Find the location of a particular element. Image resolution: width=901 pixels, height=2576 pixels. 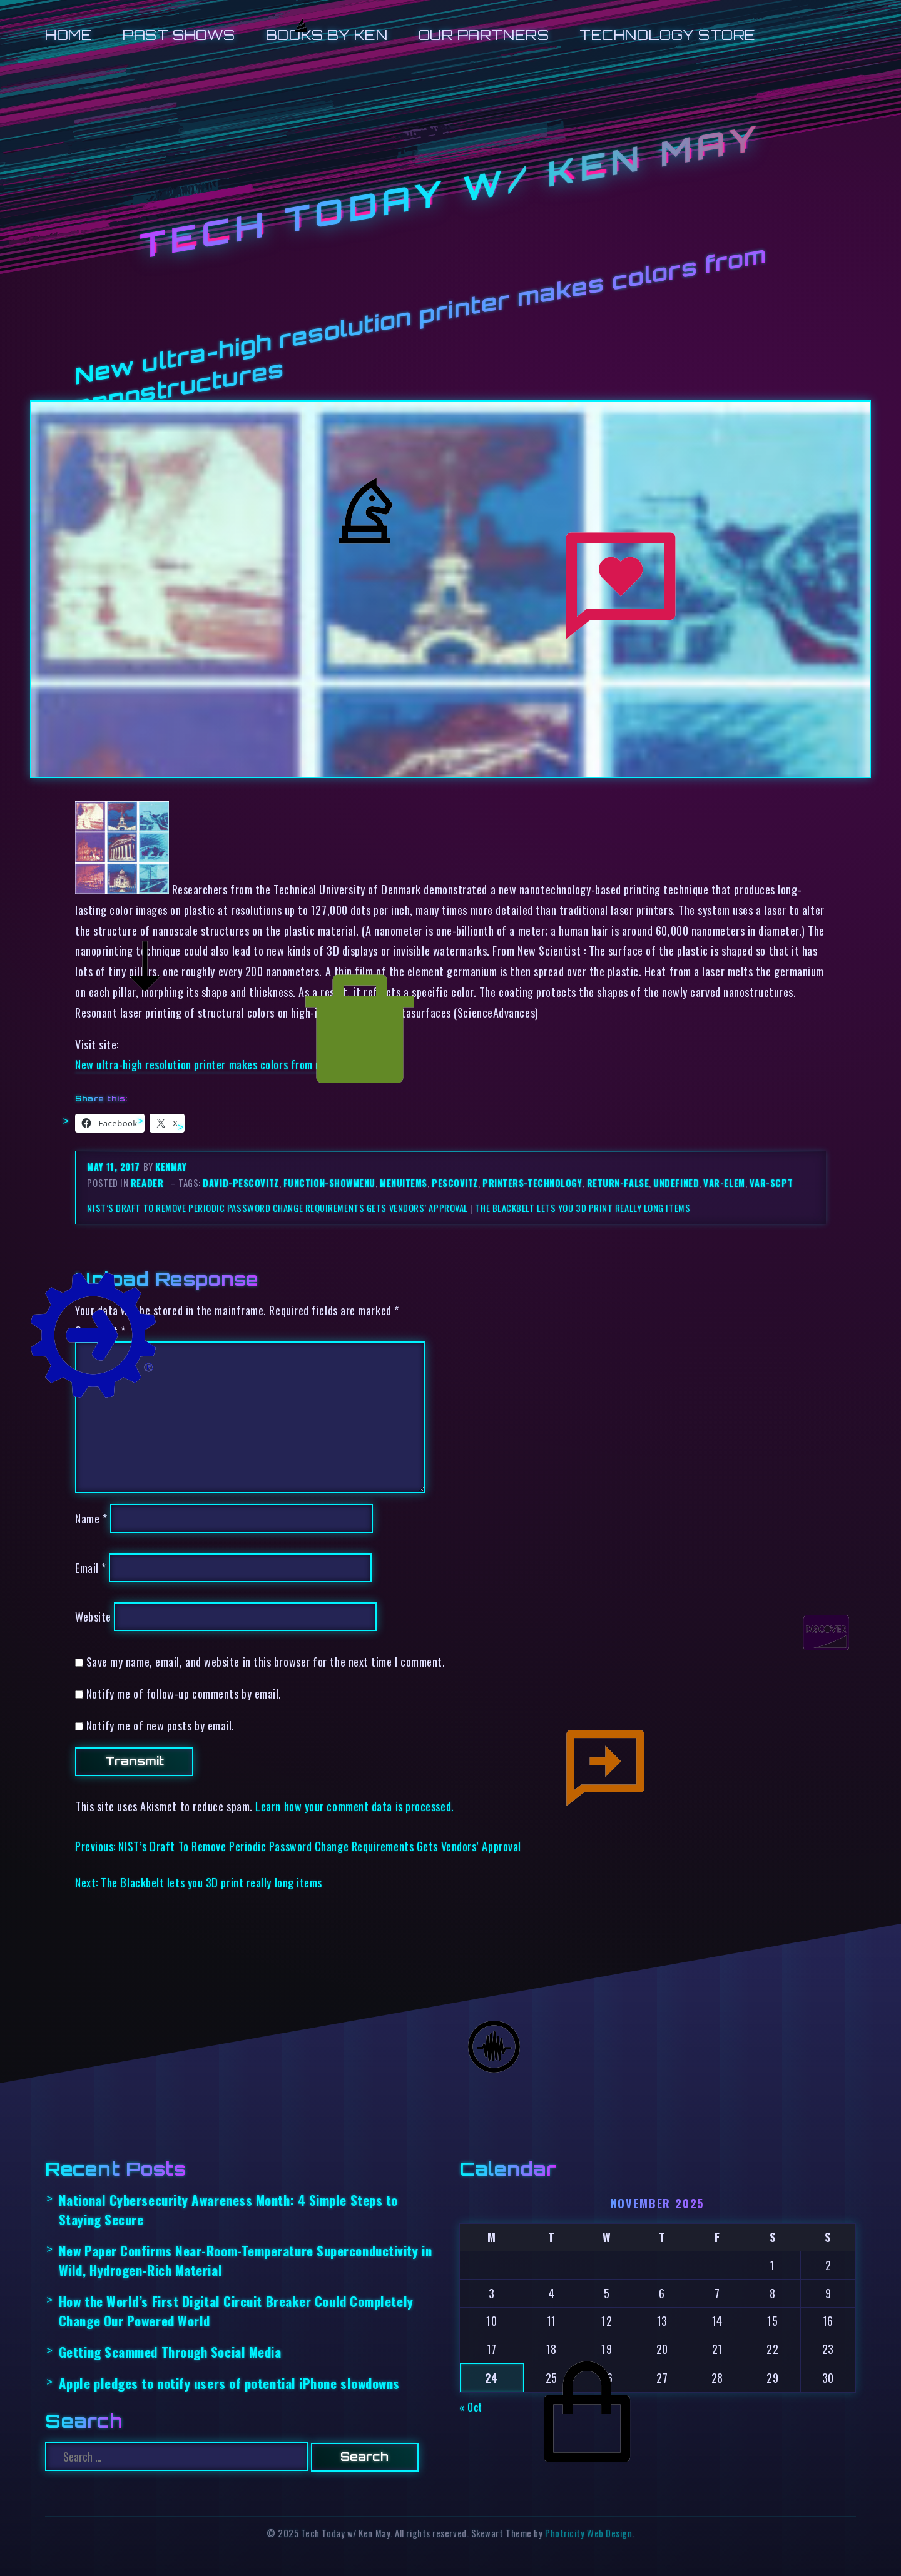

inductive automation company logo is located at coordinates (93, 1335).